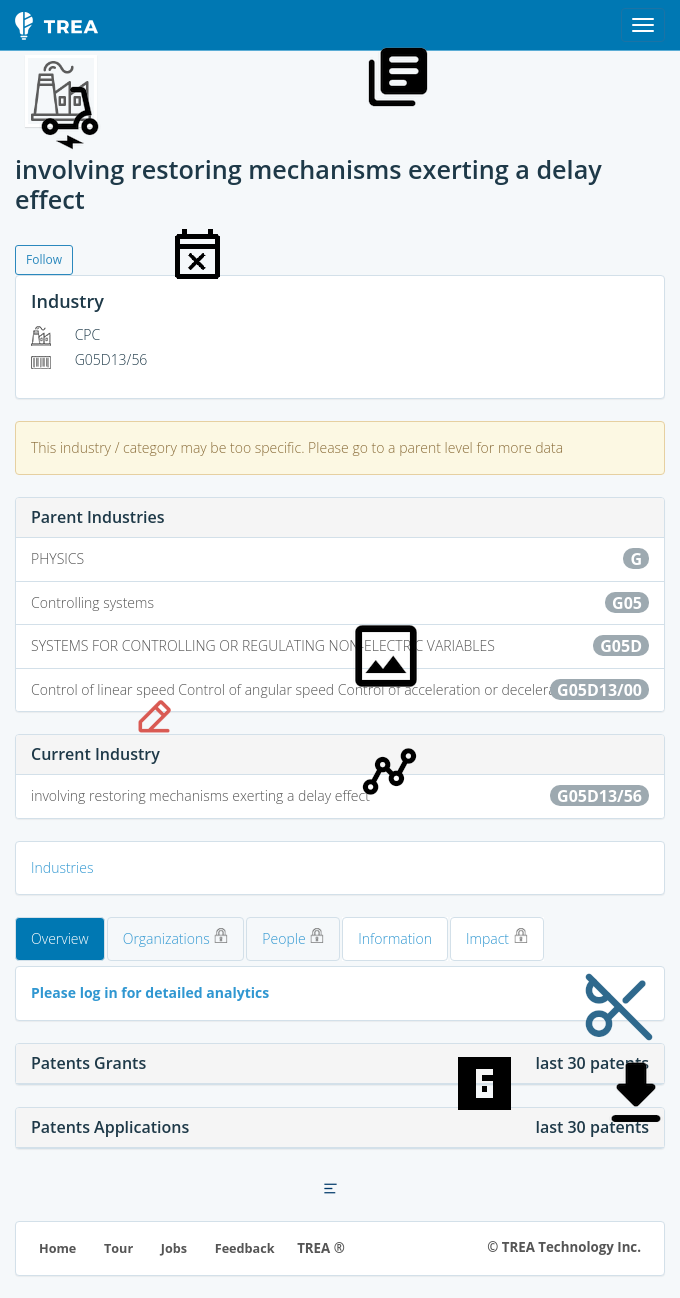  I want to click on indicates a cancelled or unavailable event, so click(197, 256).